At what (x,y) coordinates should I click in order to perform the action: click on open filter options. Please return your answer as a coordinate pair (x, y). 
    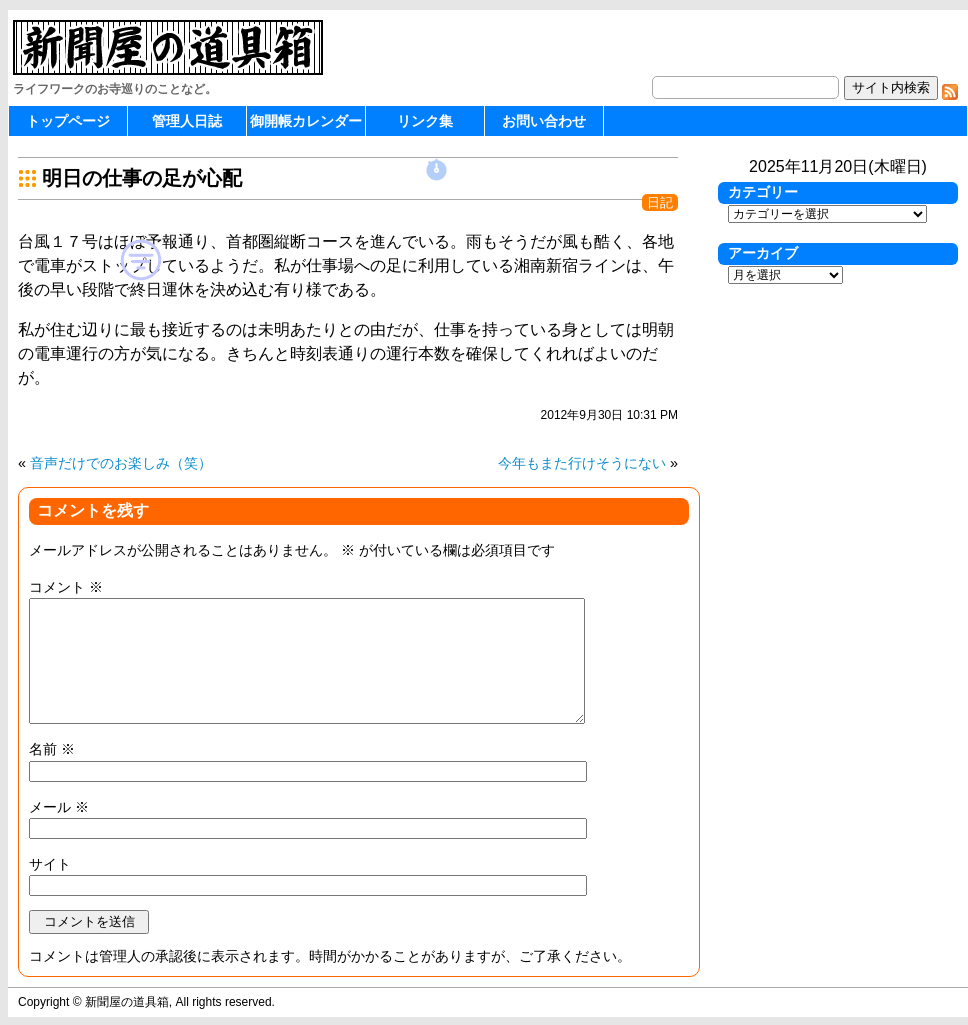
    Looking at the image, I should click on (141, 260).